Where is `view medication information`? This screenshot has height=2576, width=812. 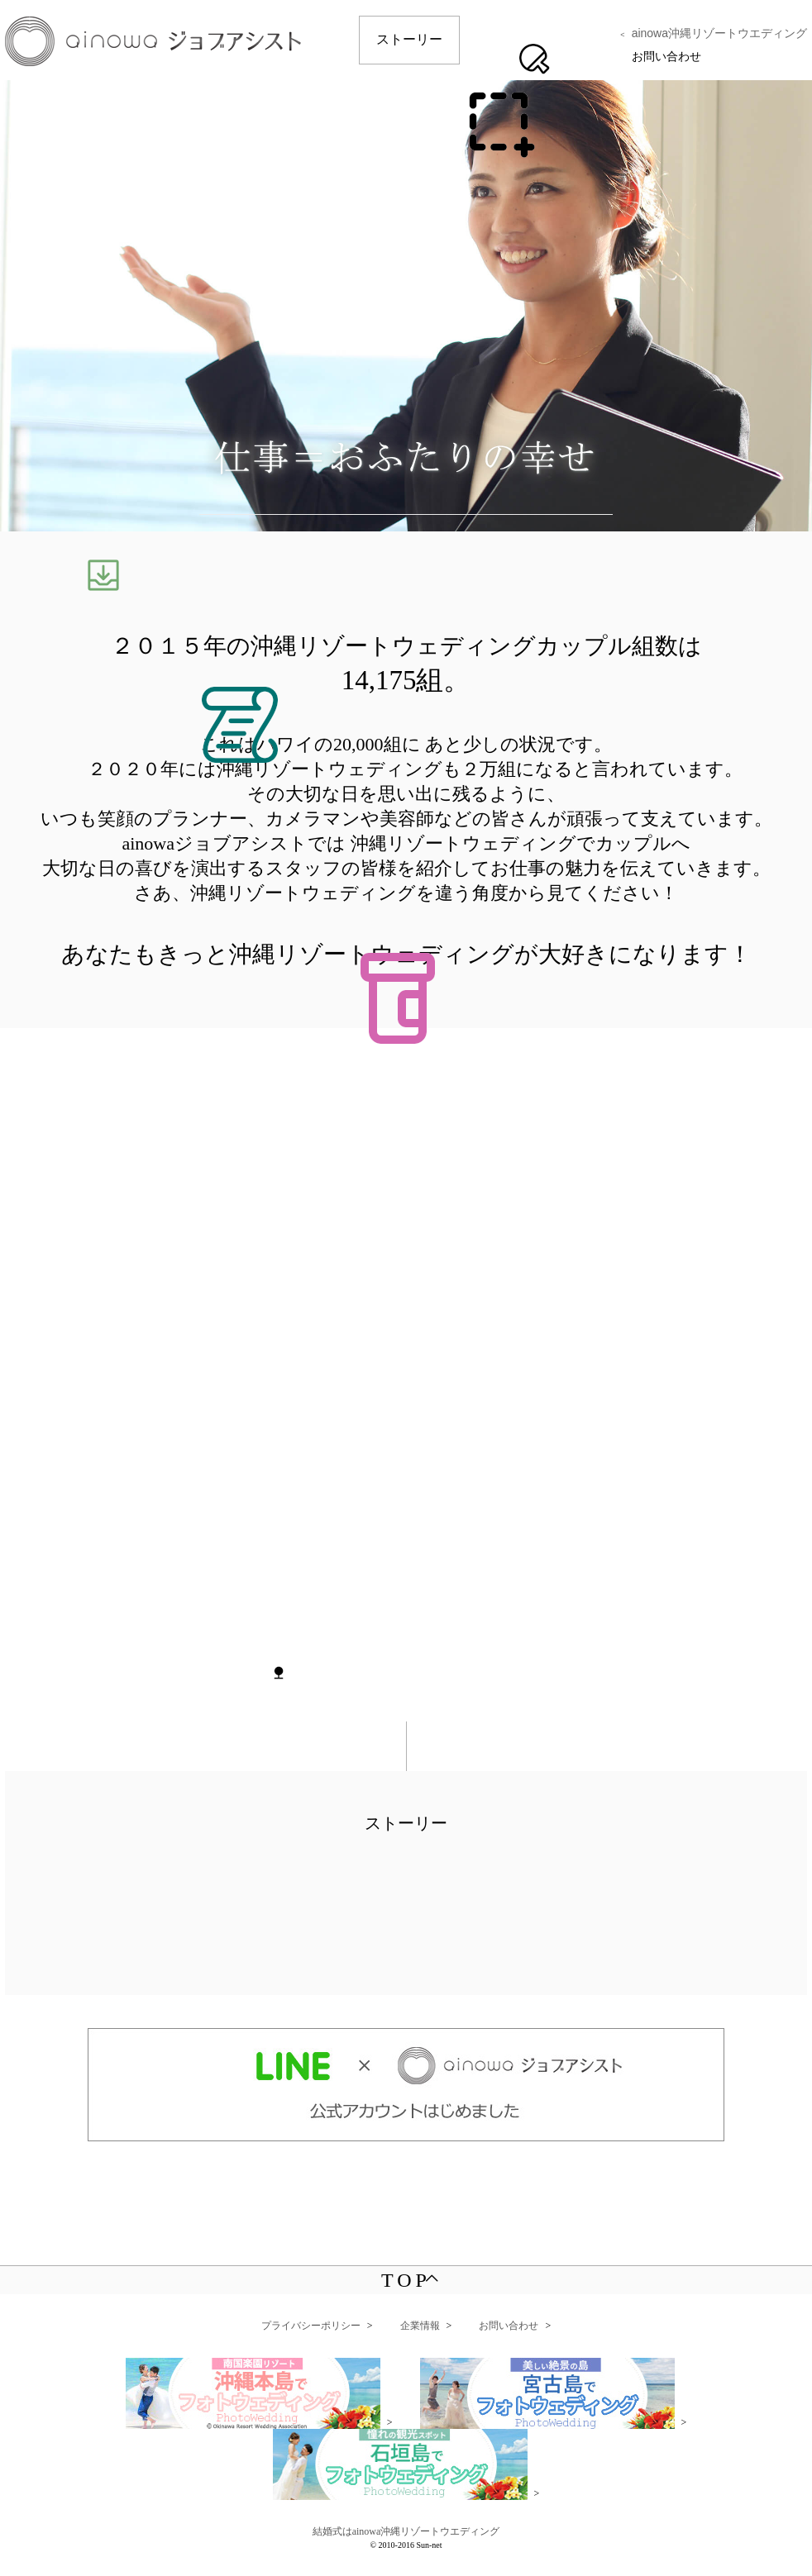
view medication information is located at coordinates (398, 998).